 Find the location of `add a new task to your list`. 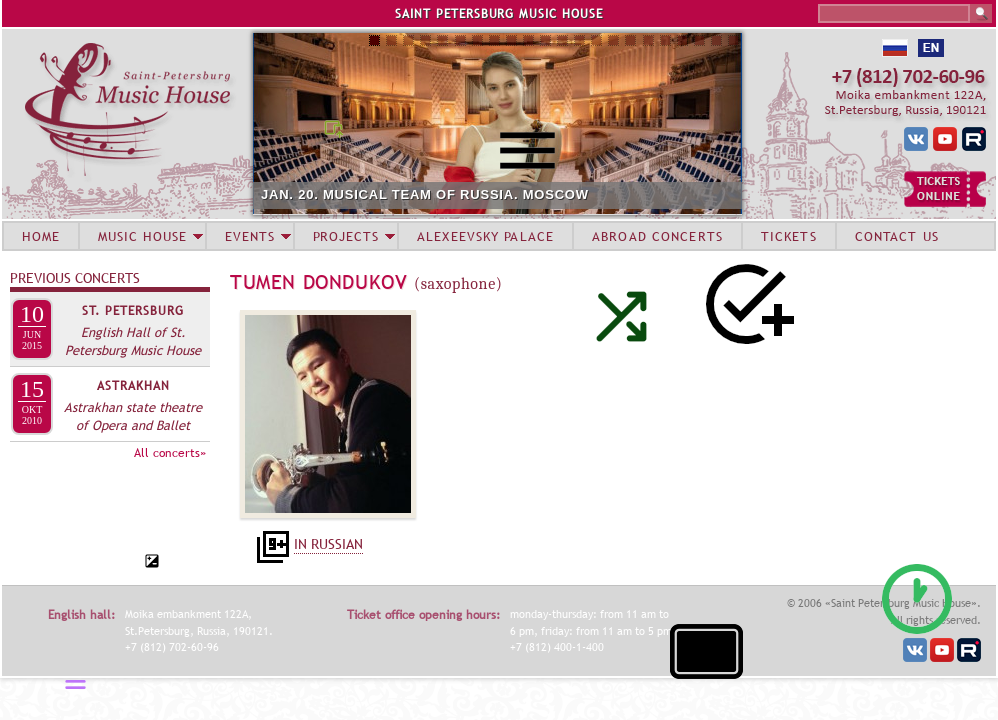

add a new task to your list is located at coordinates (746, 304).